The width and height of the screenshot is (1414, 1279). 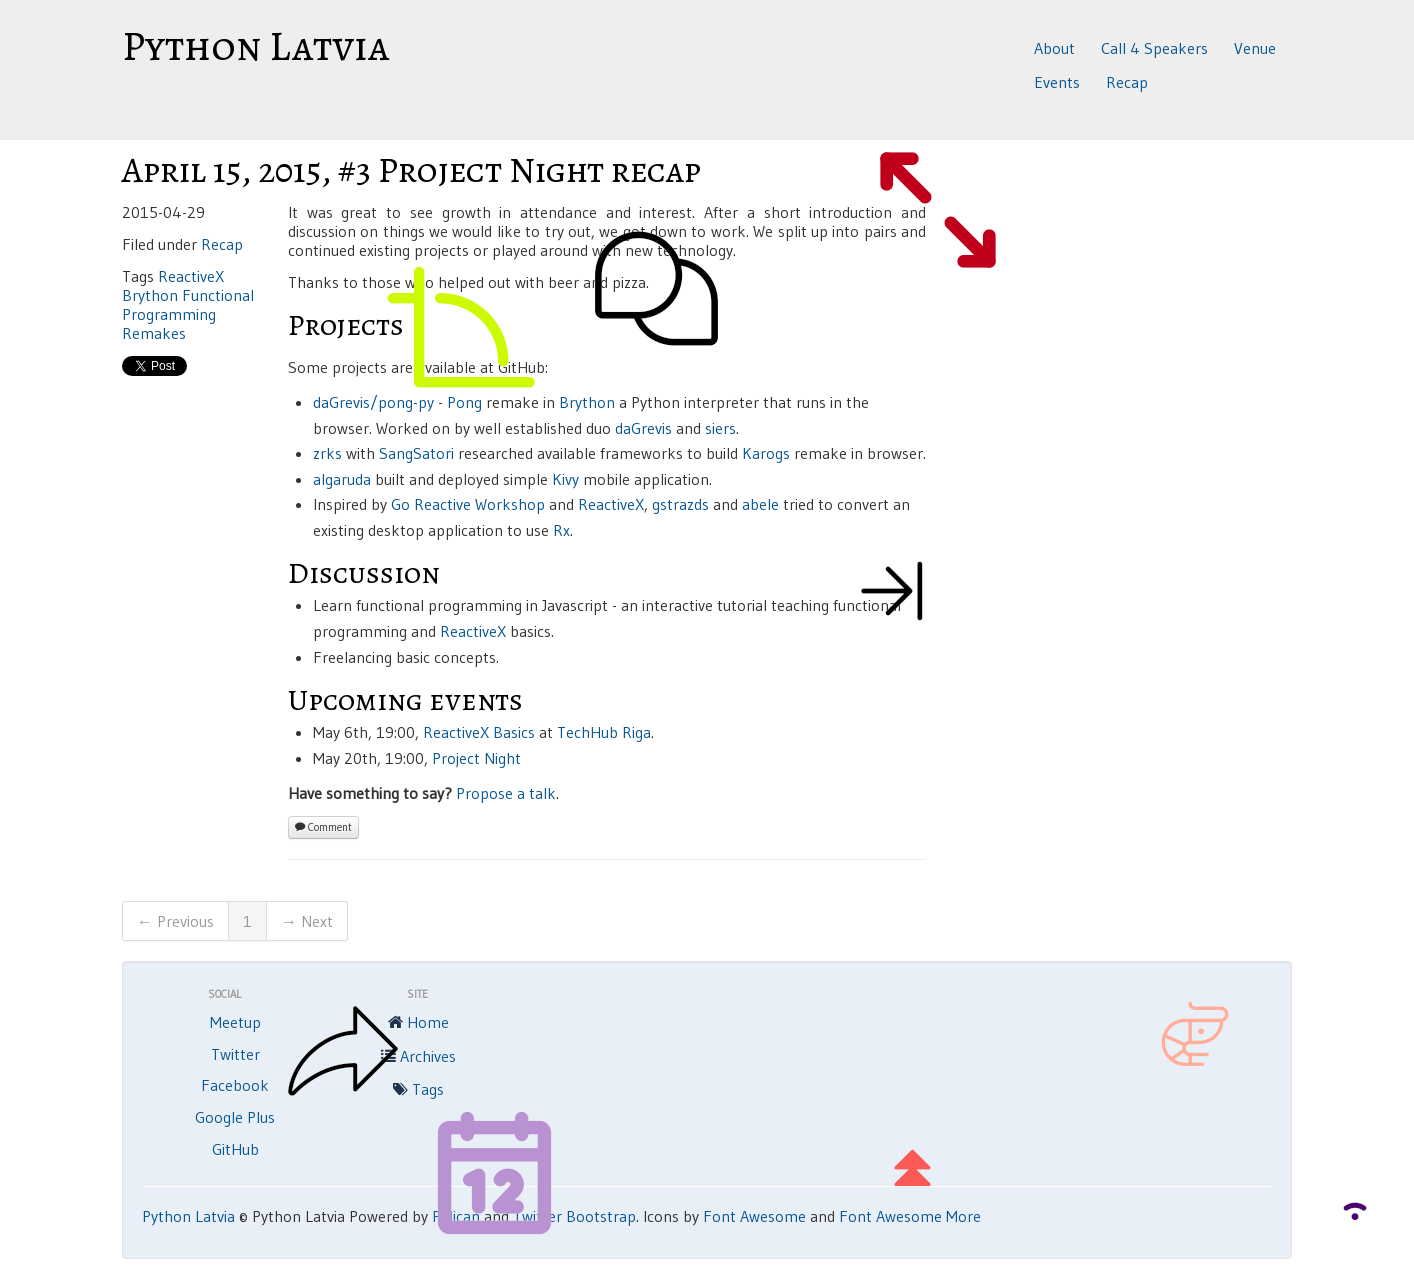 I want to click on view calendar or scheduled events, so click(x=494, y=1177).